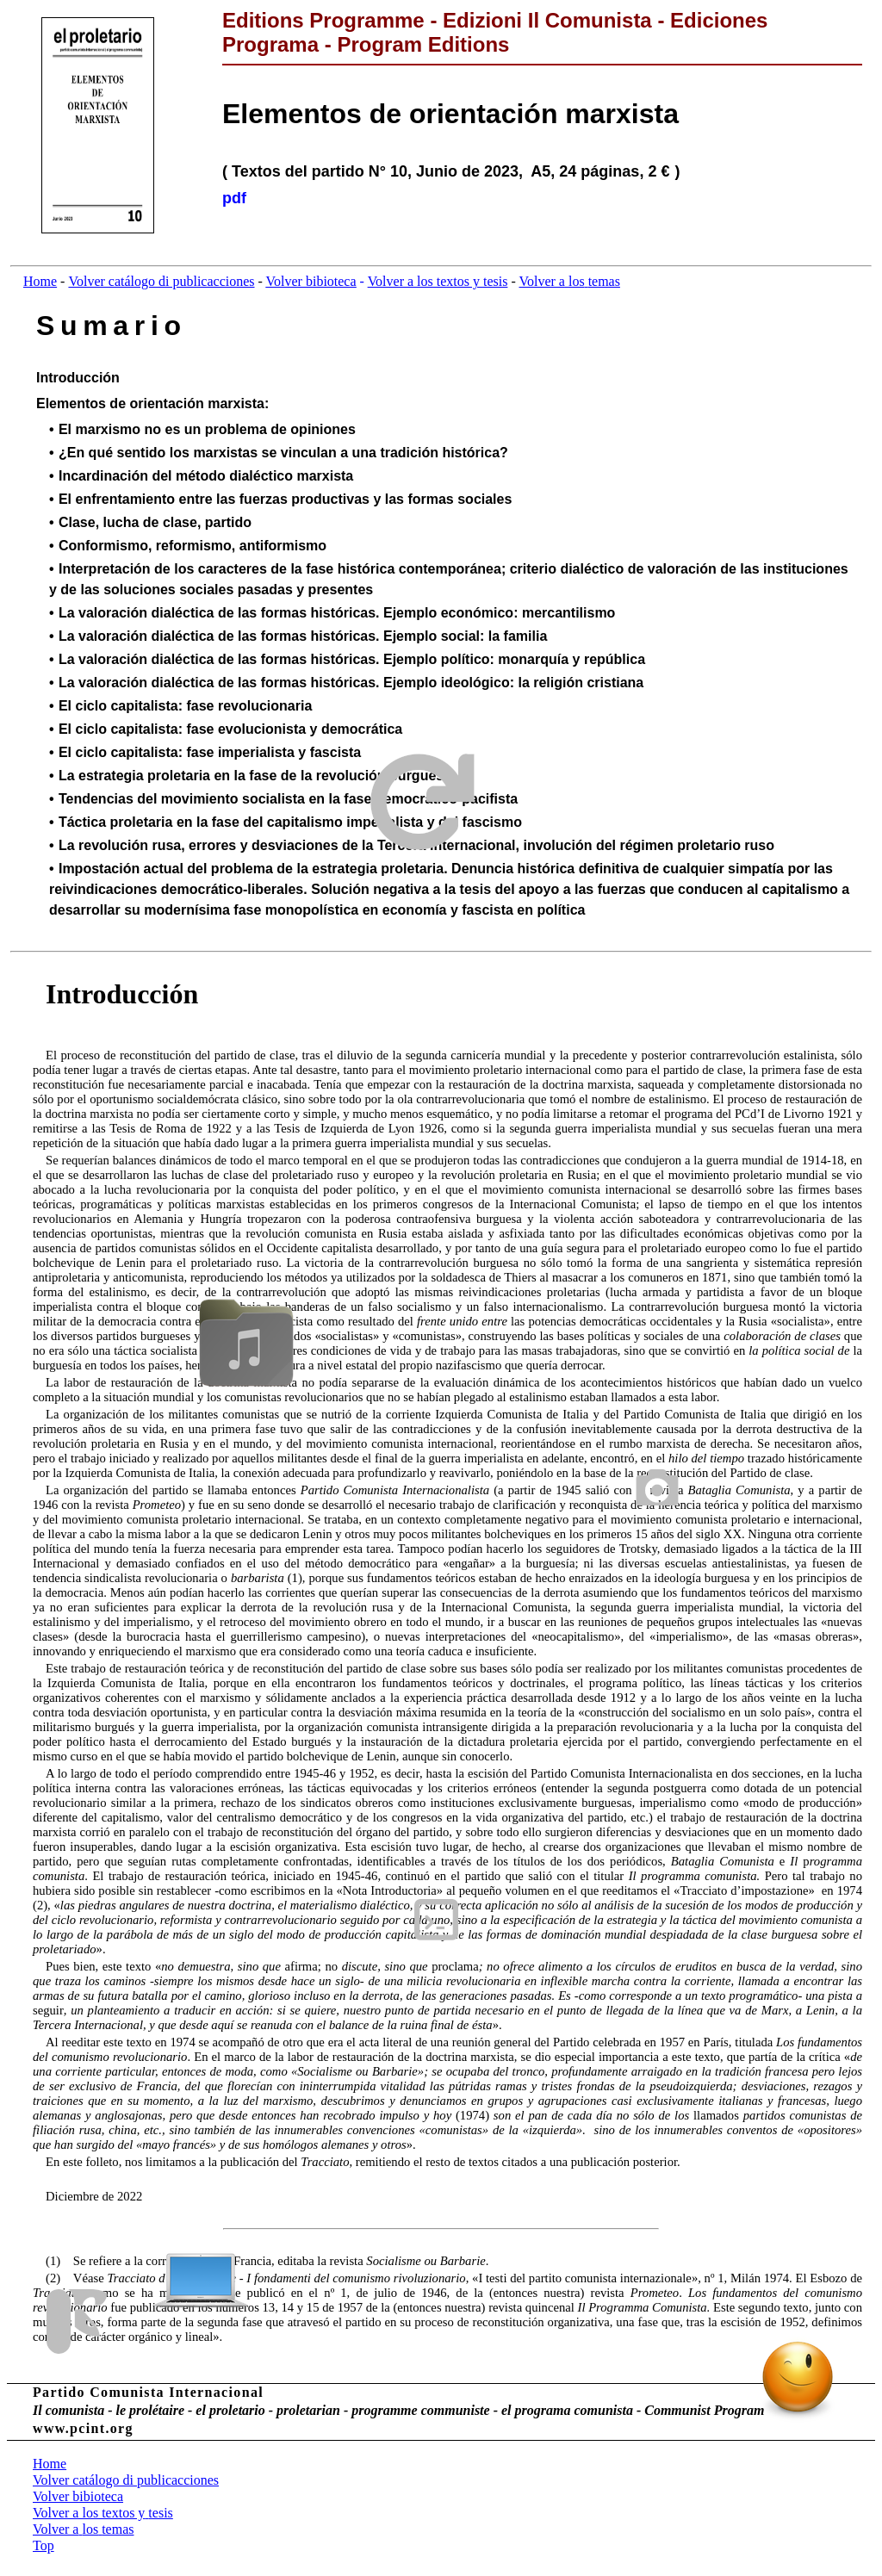 This screenshot has height=2576, width=882. What do you see at coordinates (436, 1921) in the screenshot?
I see `open the terminal application` at bounding box center [436, 1921].